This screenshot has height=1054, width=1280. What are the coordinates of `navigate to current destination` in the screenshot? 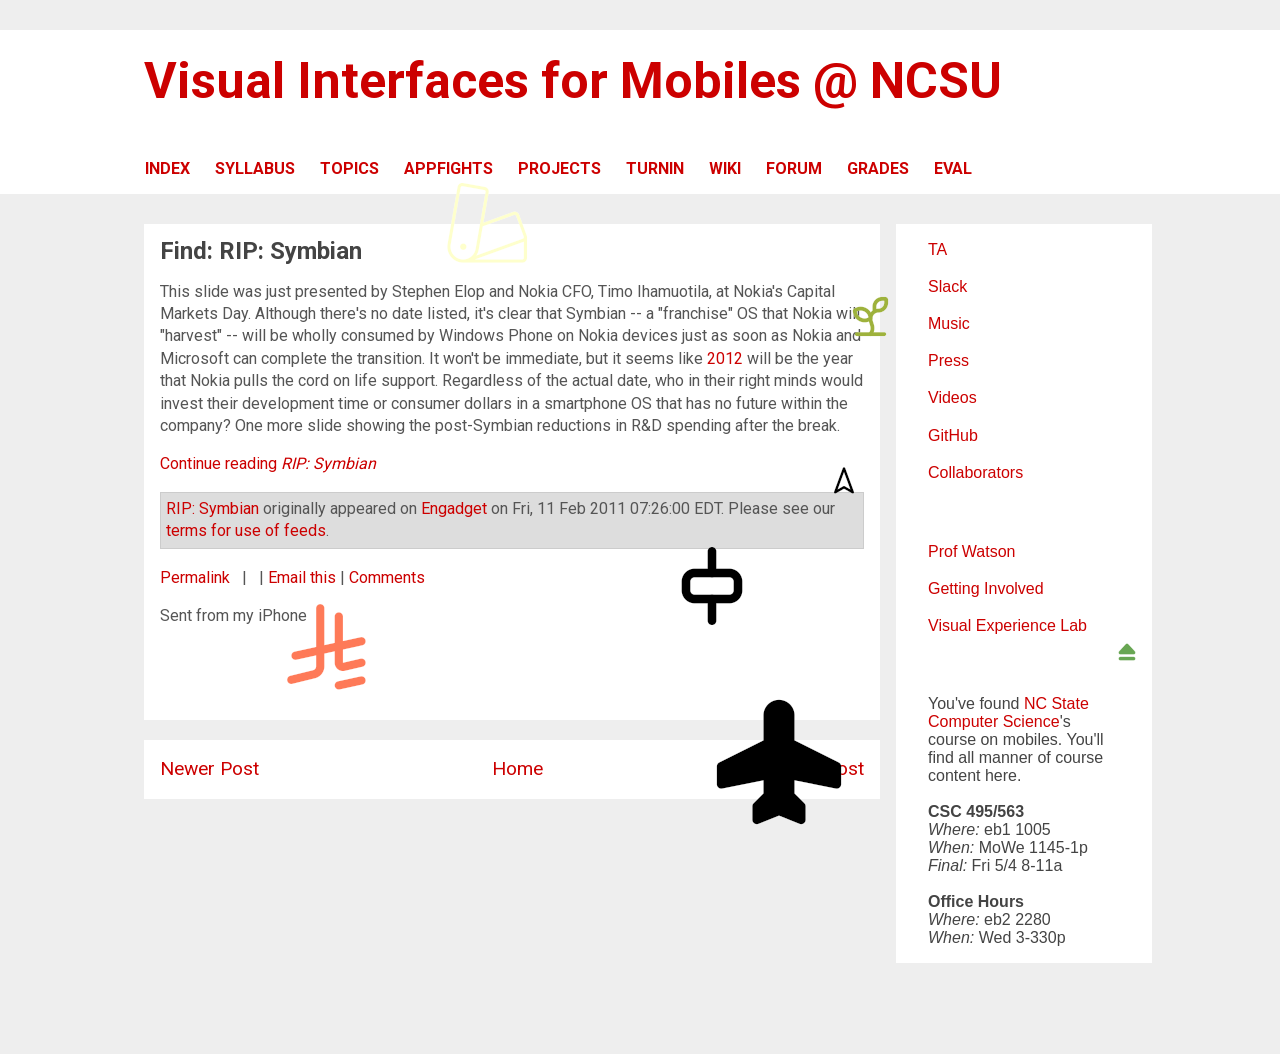 It's located at (844, 481).